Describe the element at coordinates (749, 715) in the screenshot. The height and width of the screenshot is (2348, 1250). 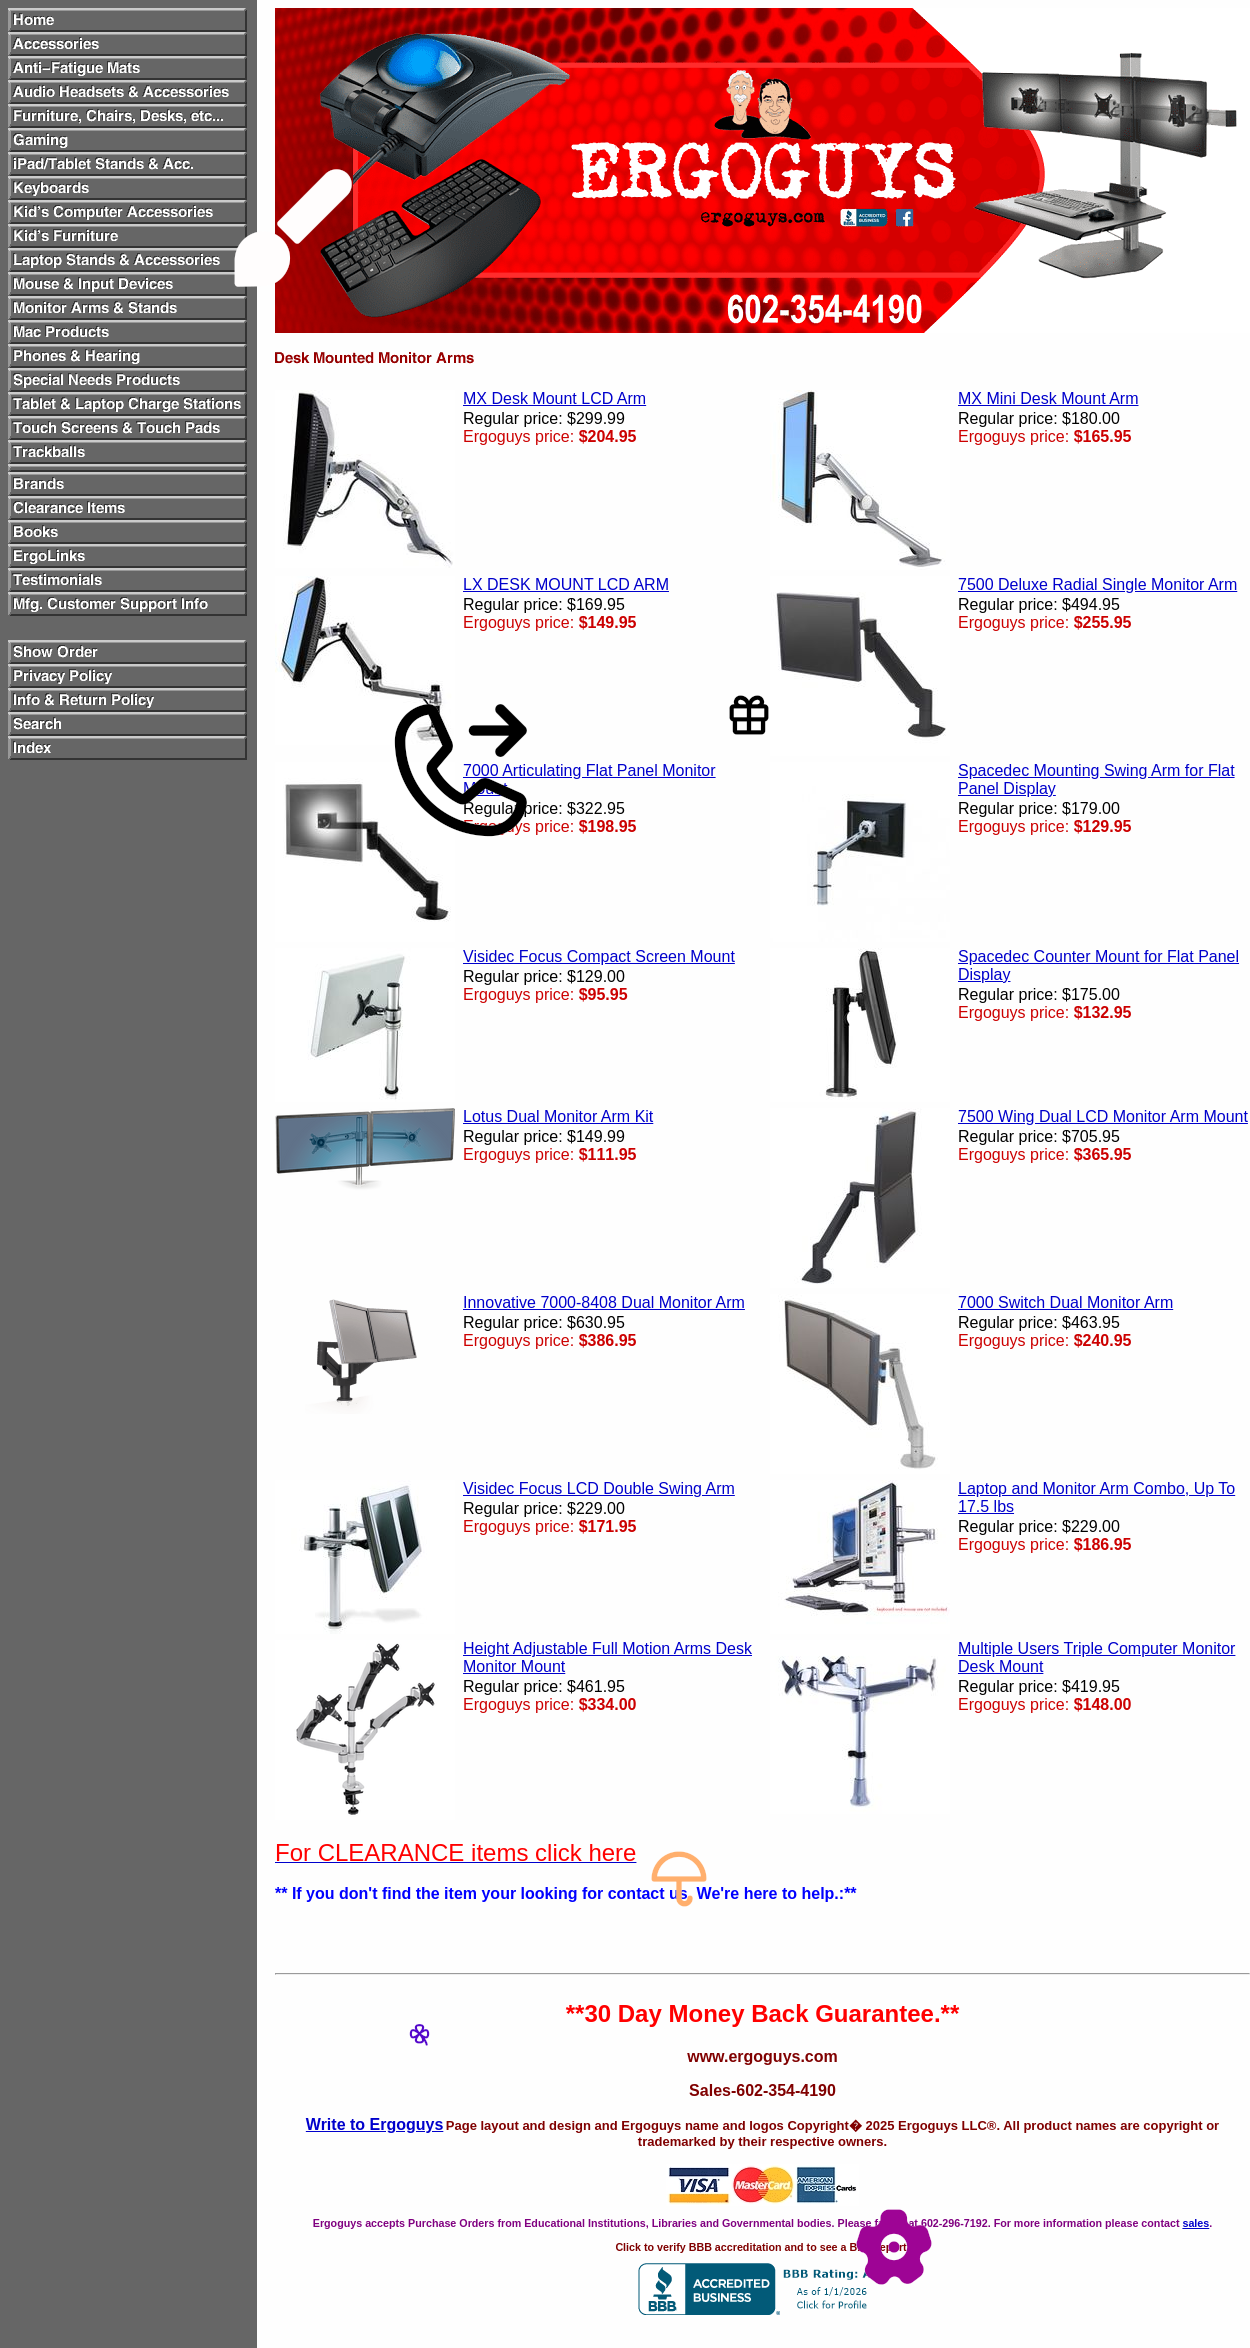
I see `view gifts or rewards` at that location.